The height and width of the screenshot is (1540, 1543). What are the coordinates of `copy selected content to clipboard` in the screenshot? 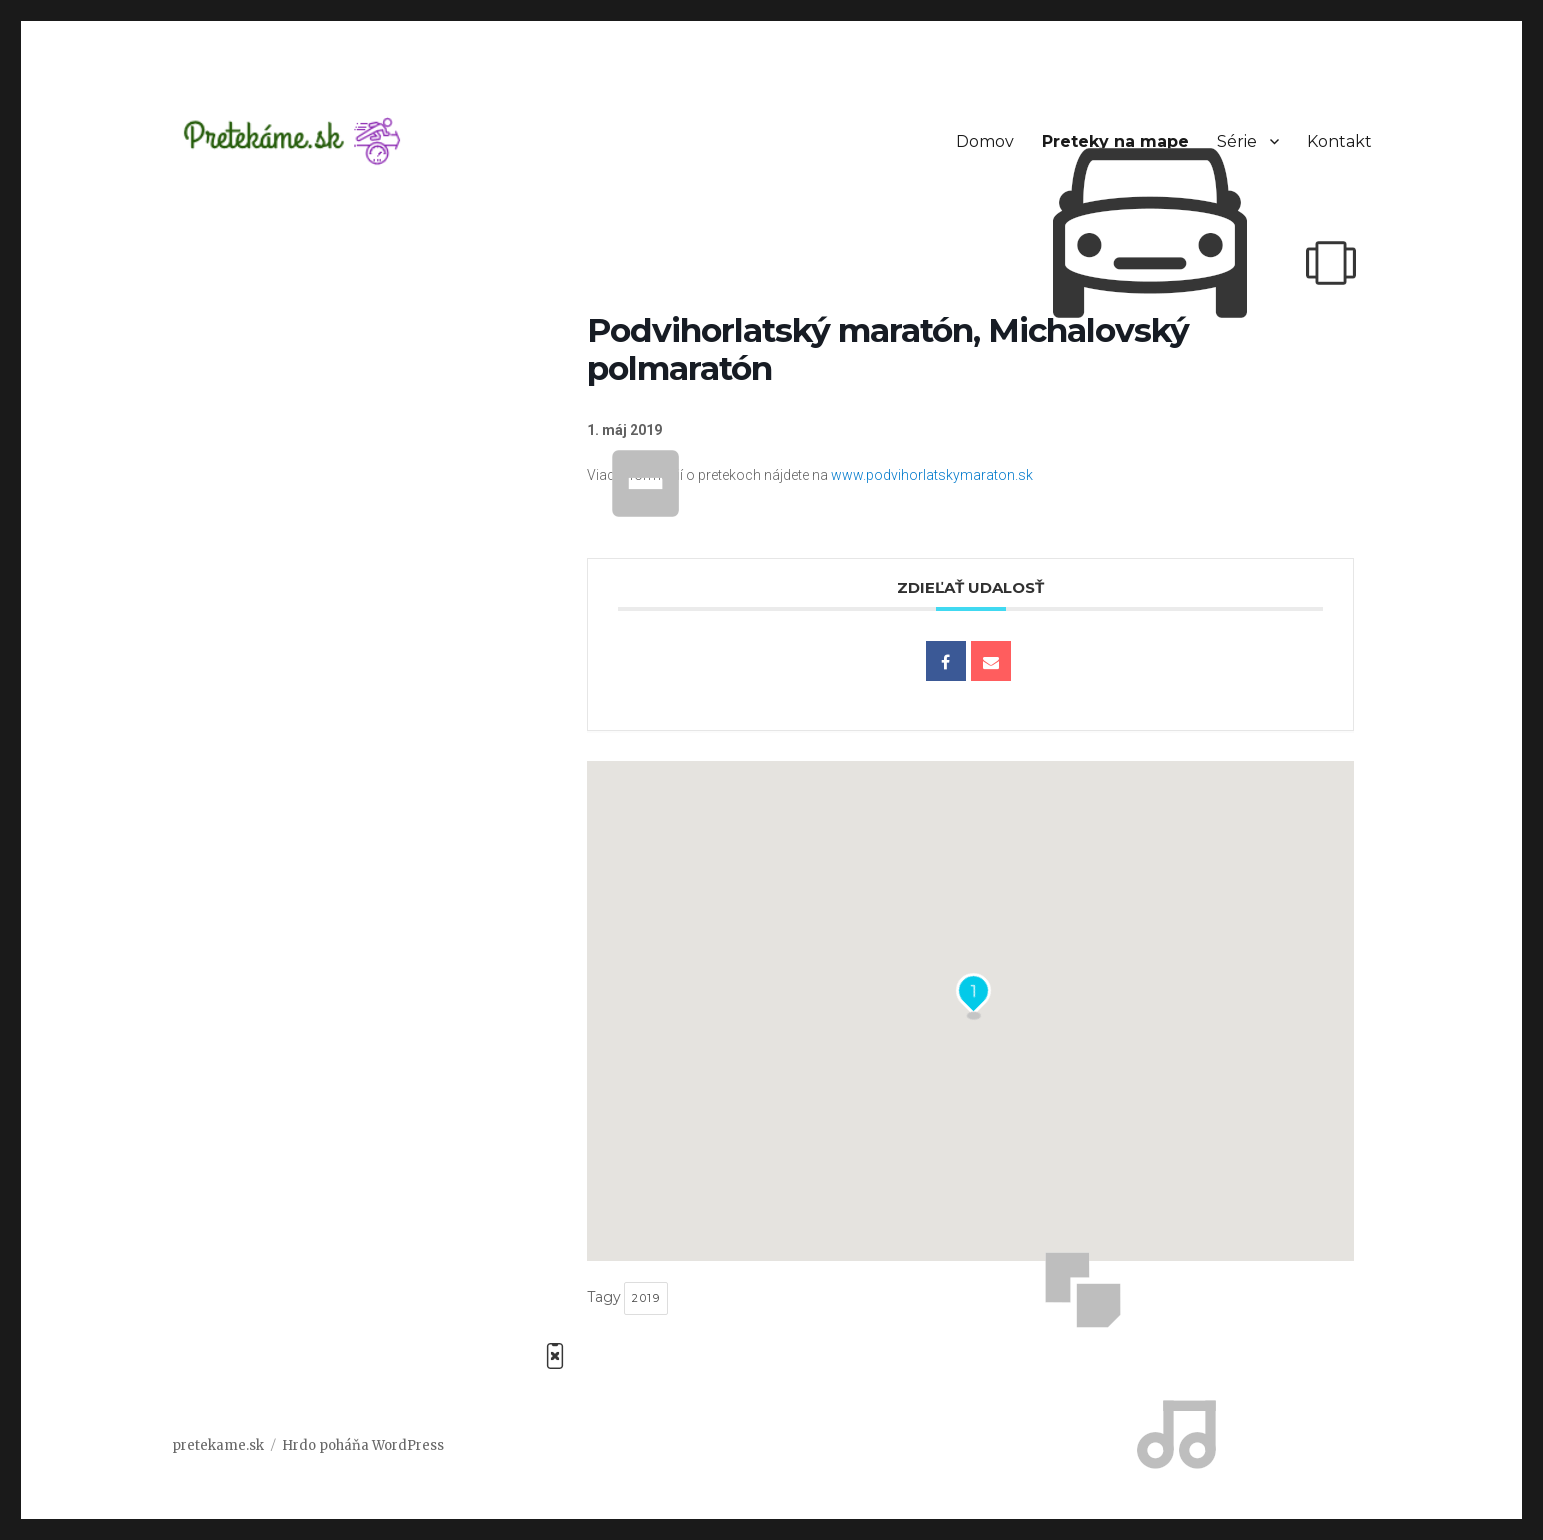 It's located at (1083, 1290).